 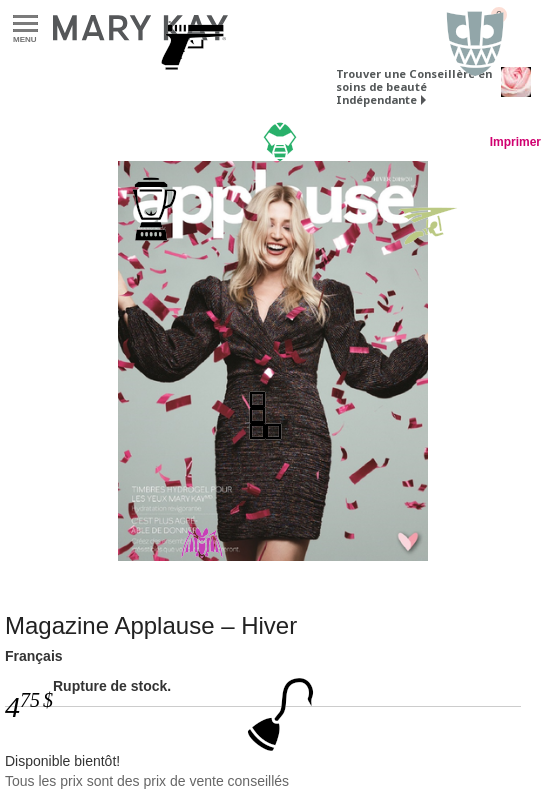 What do you see at coordinates (192, 45) in the screenshot?
I see `access weapons inventory in game` at bounding box center [192, 45].